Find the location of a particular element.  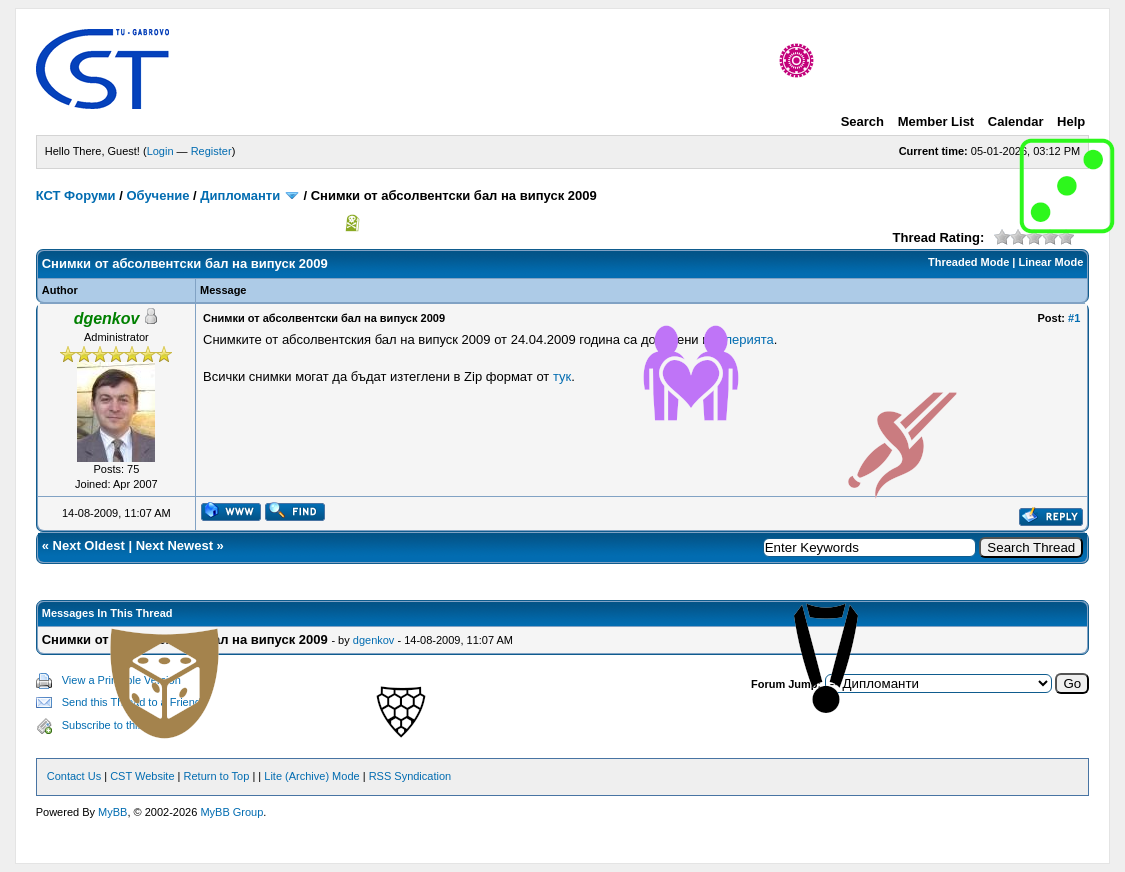

indicates a romantic relationship or couple status is located at coordinates (691, 373).